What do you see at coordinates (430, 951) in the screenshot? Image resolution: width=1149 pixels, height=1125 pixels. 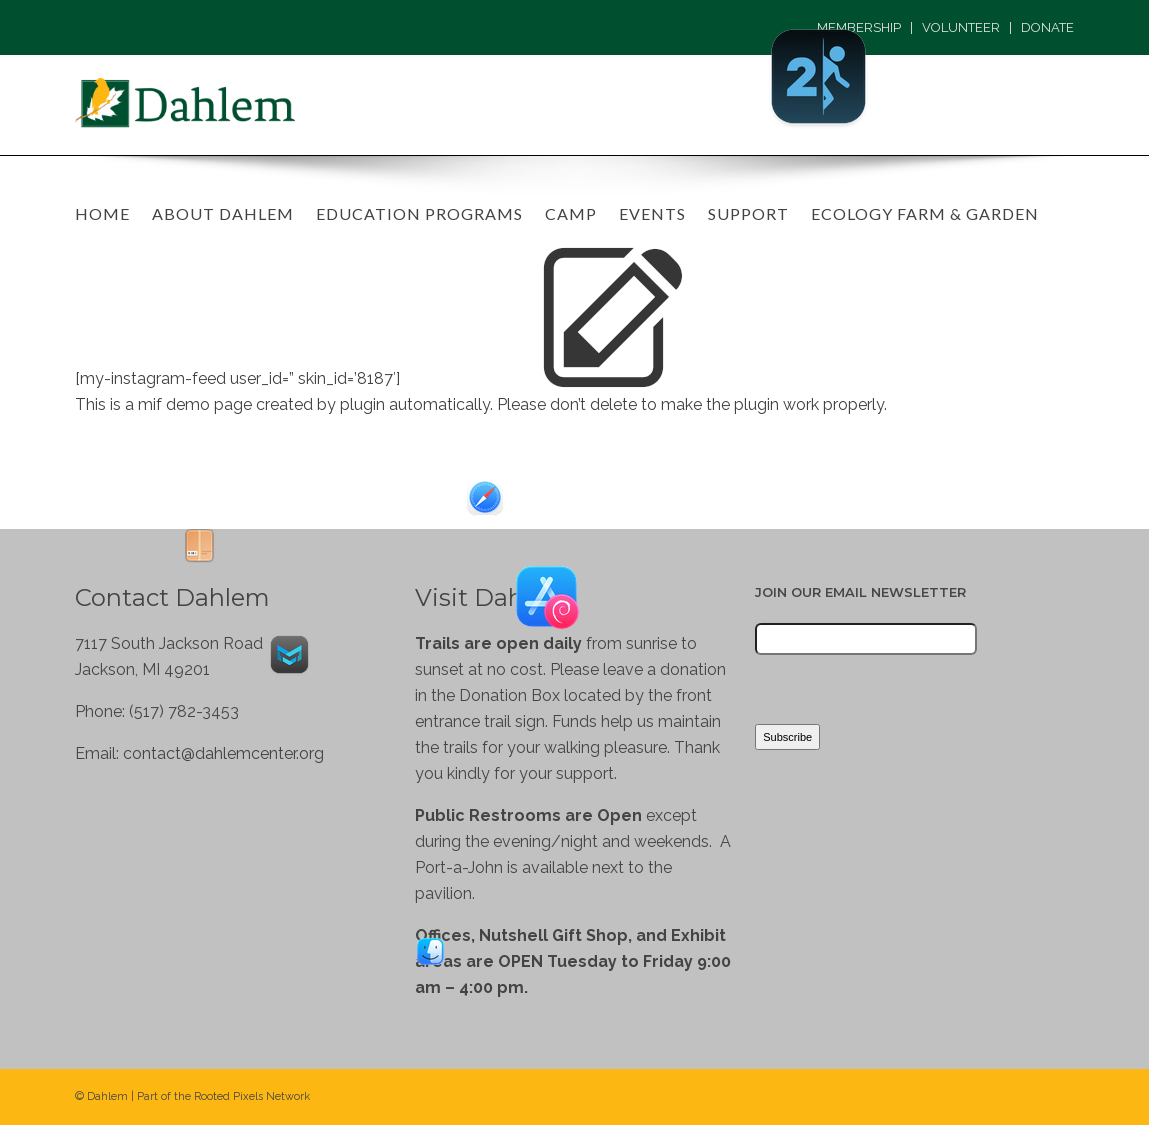 I see `open Finder to browse files and folders` at bounding box center [430, 951].